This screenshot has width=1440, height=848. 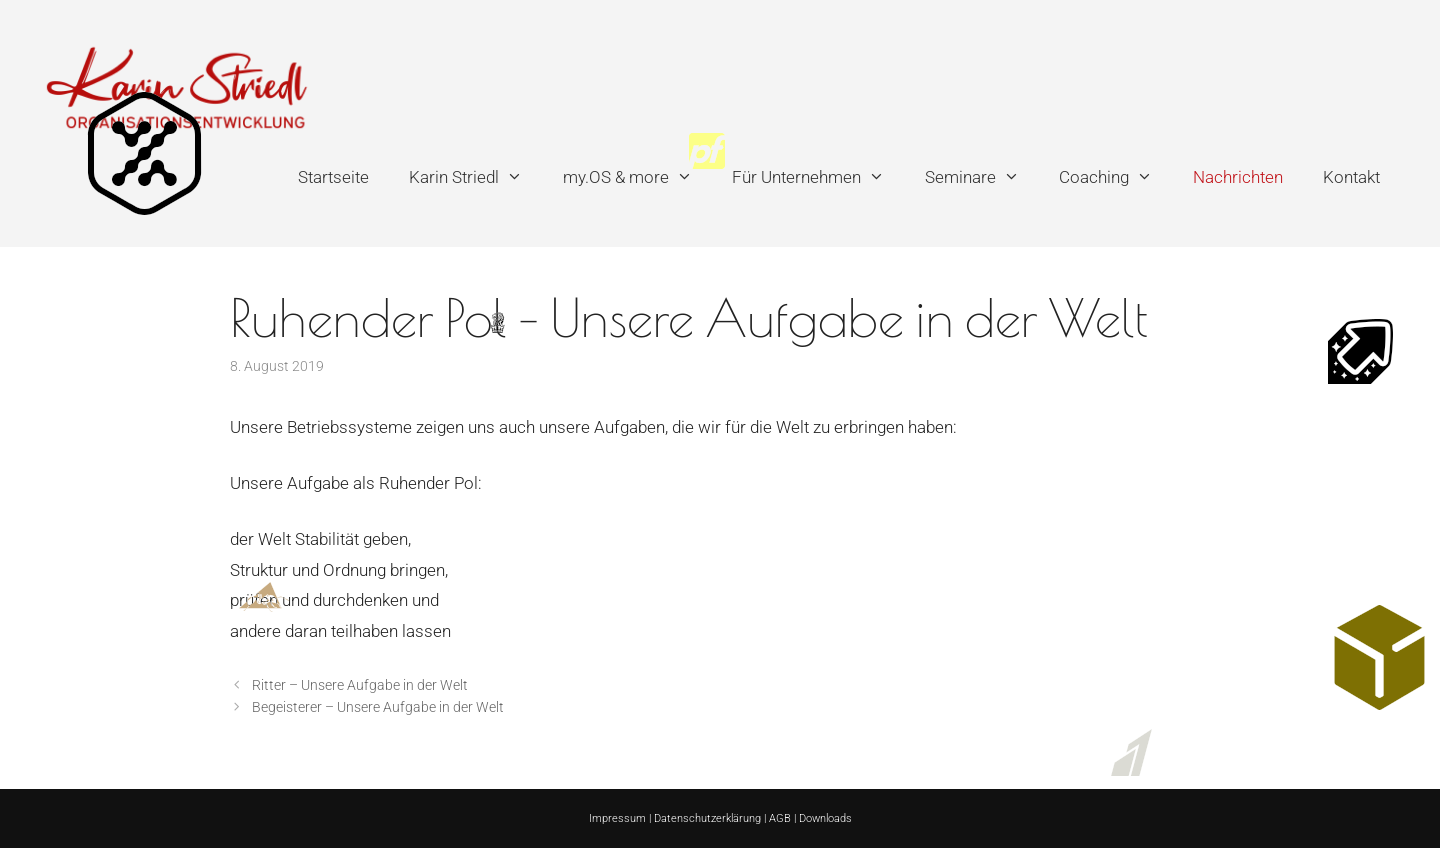 What do you see at coordinates (707, 151) in the screenshot?
I see `open pfSense firewall dashboard` at bounding box center [707, 151].